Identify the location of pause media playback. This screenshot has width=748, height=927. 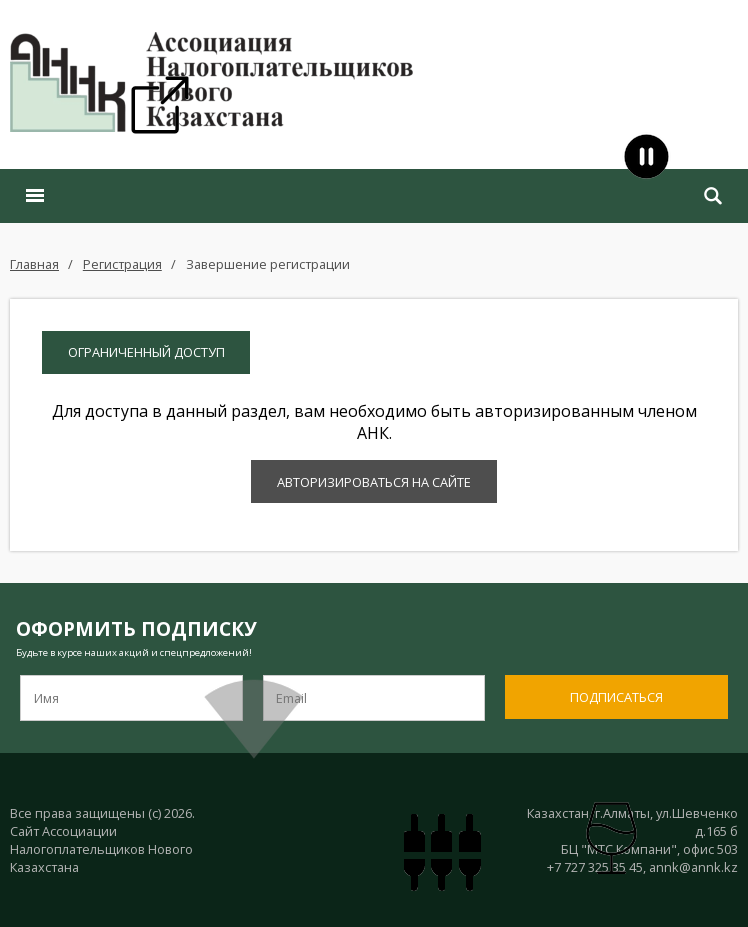
(646, 156).